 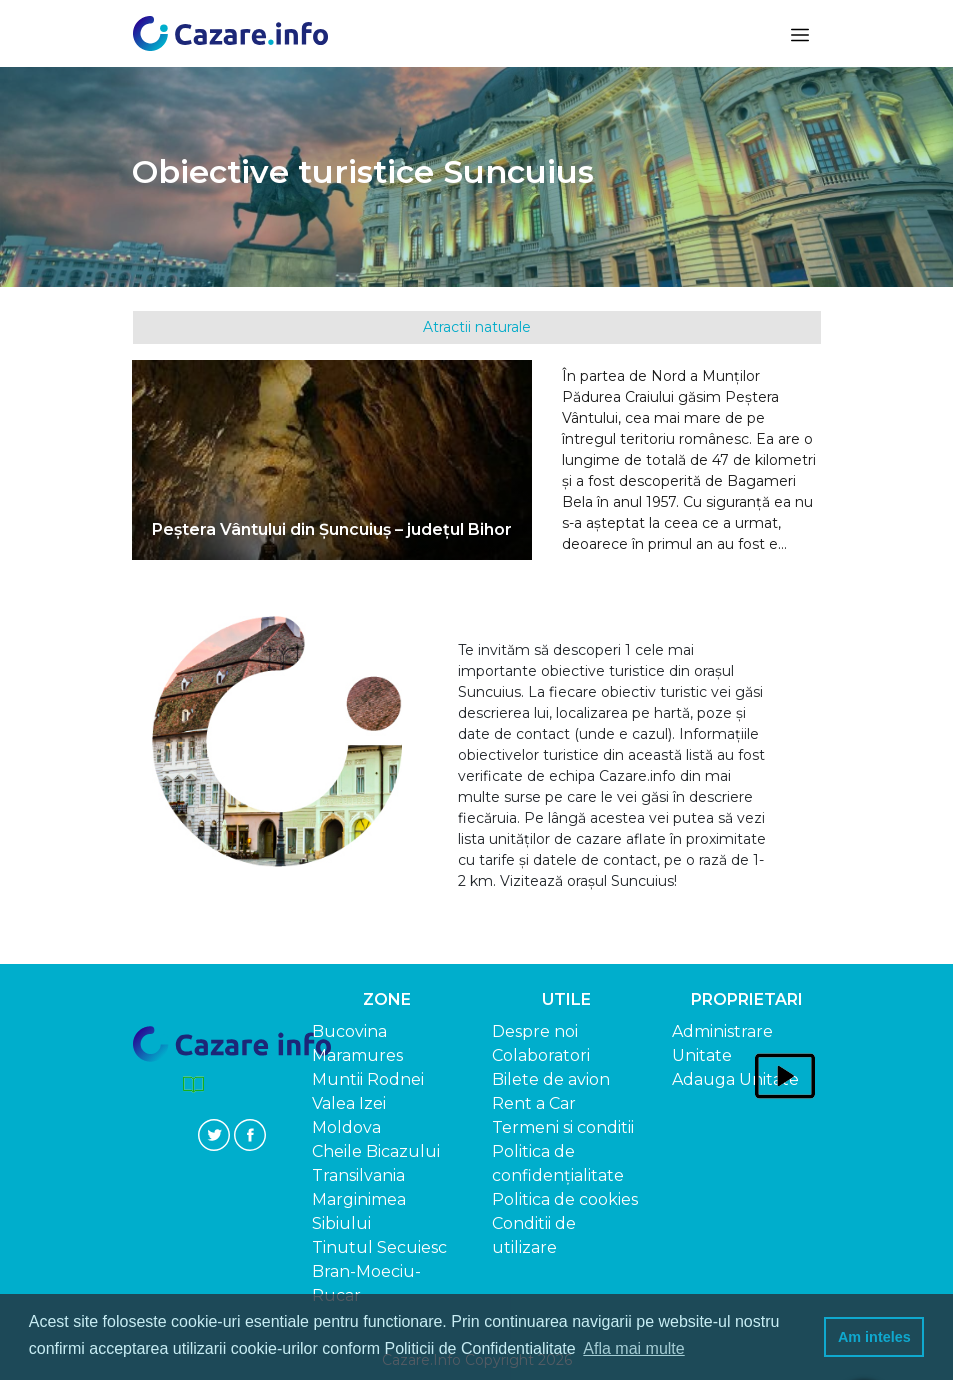 What do you see at coordinates (193, 1084) in the screenshot?
I see `open documentation or readme` at bounding box center [193, 1084].